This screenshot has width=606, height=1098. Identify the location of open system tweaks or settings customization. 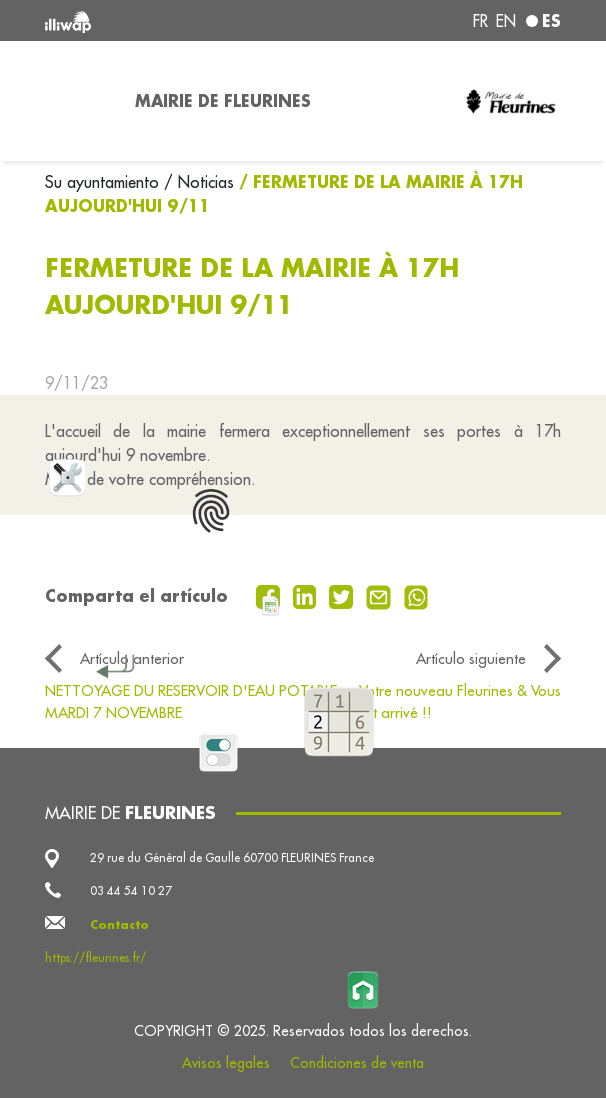
(218, 752).